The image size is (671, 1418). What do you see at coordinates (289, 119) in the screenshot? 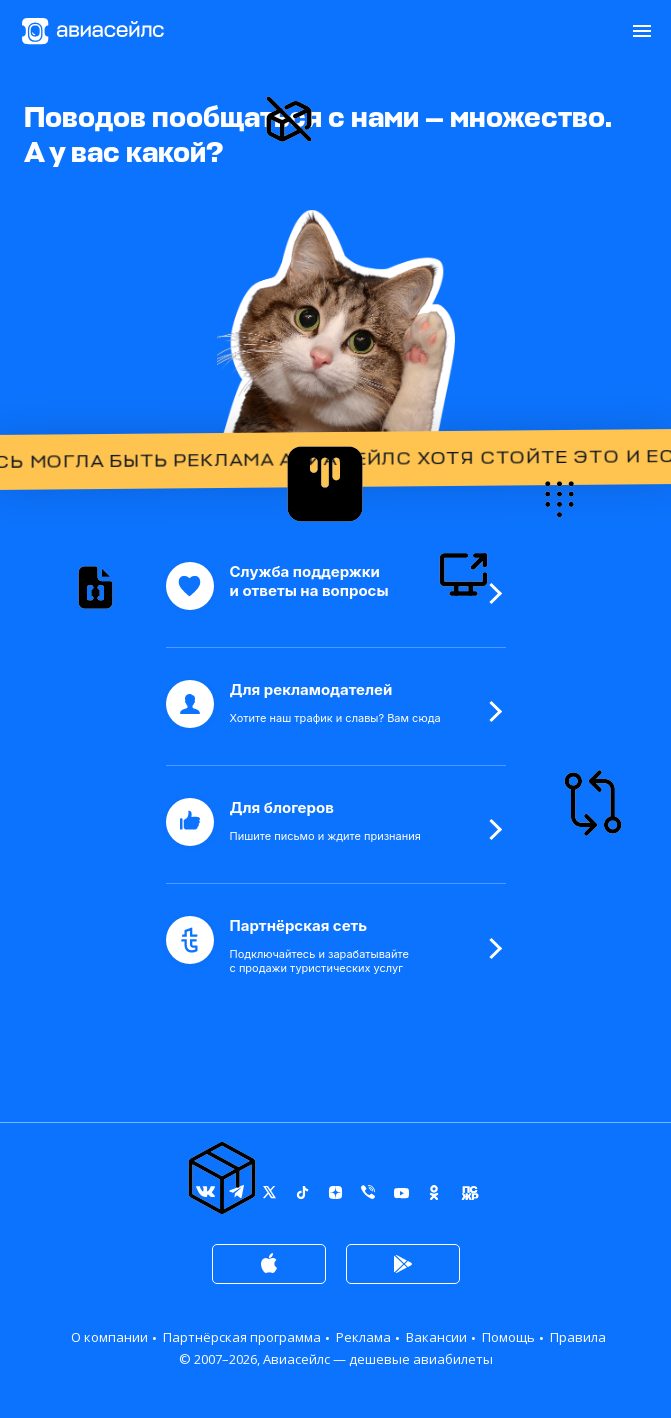
I see `disable 3D view mode` at bounding box center [289, 119].